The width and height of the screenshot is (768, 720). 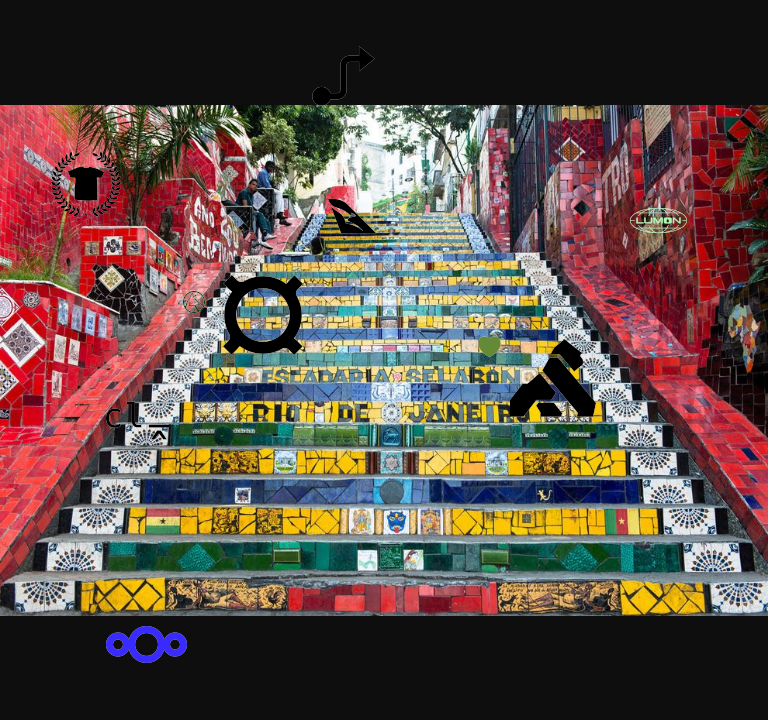 What do you see at coordinates (343, 77) in the screenshot?
I see `get directions to a destination` at bounding box center [343, 77].